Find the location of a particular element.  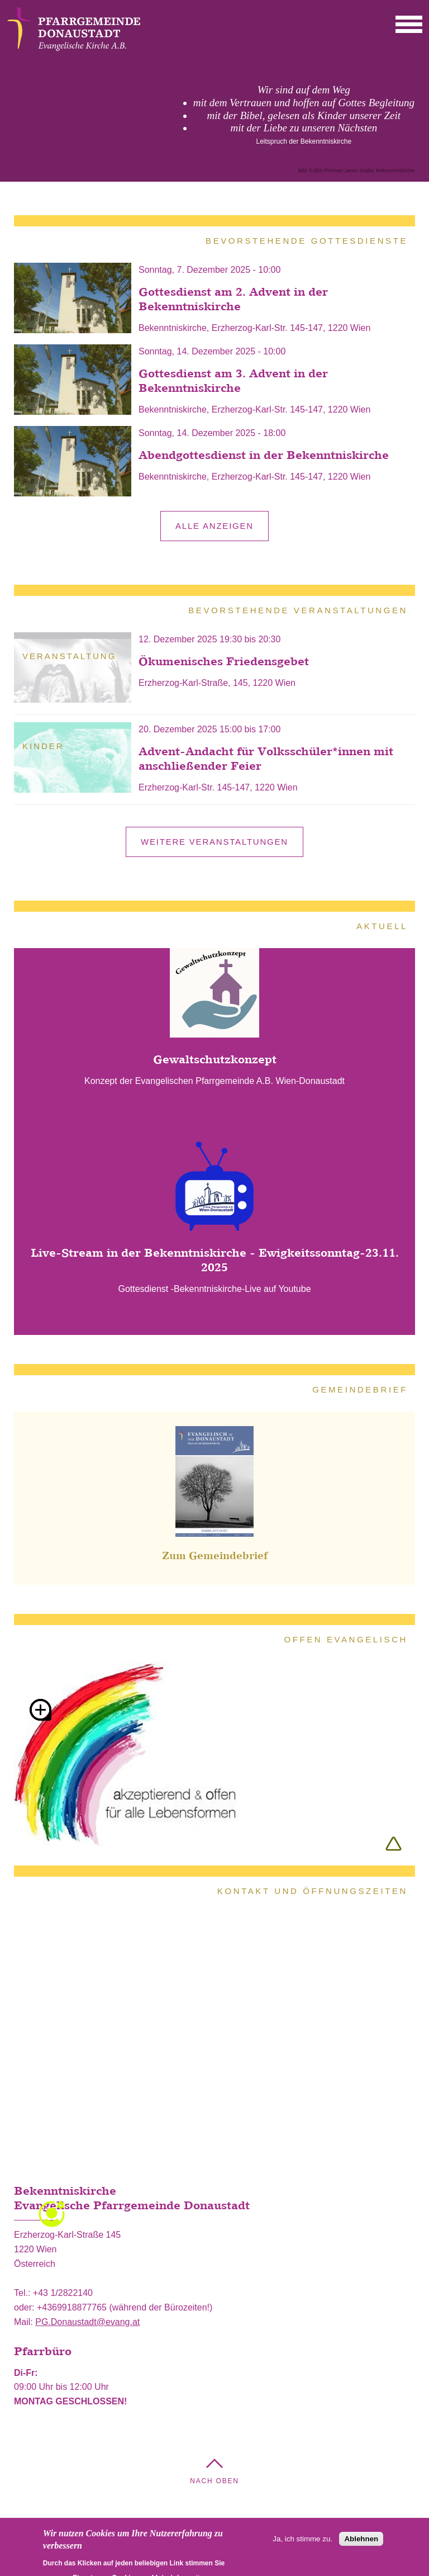

access user profile settings is located at coordinates (51, 2214).